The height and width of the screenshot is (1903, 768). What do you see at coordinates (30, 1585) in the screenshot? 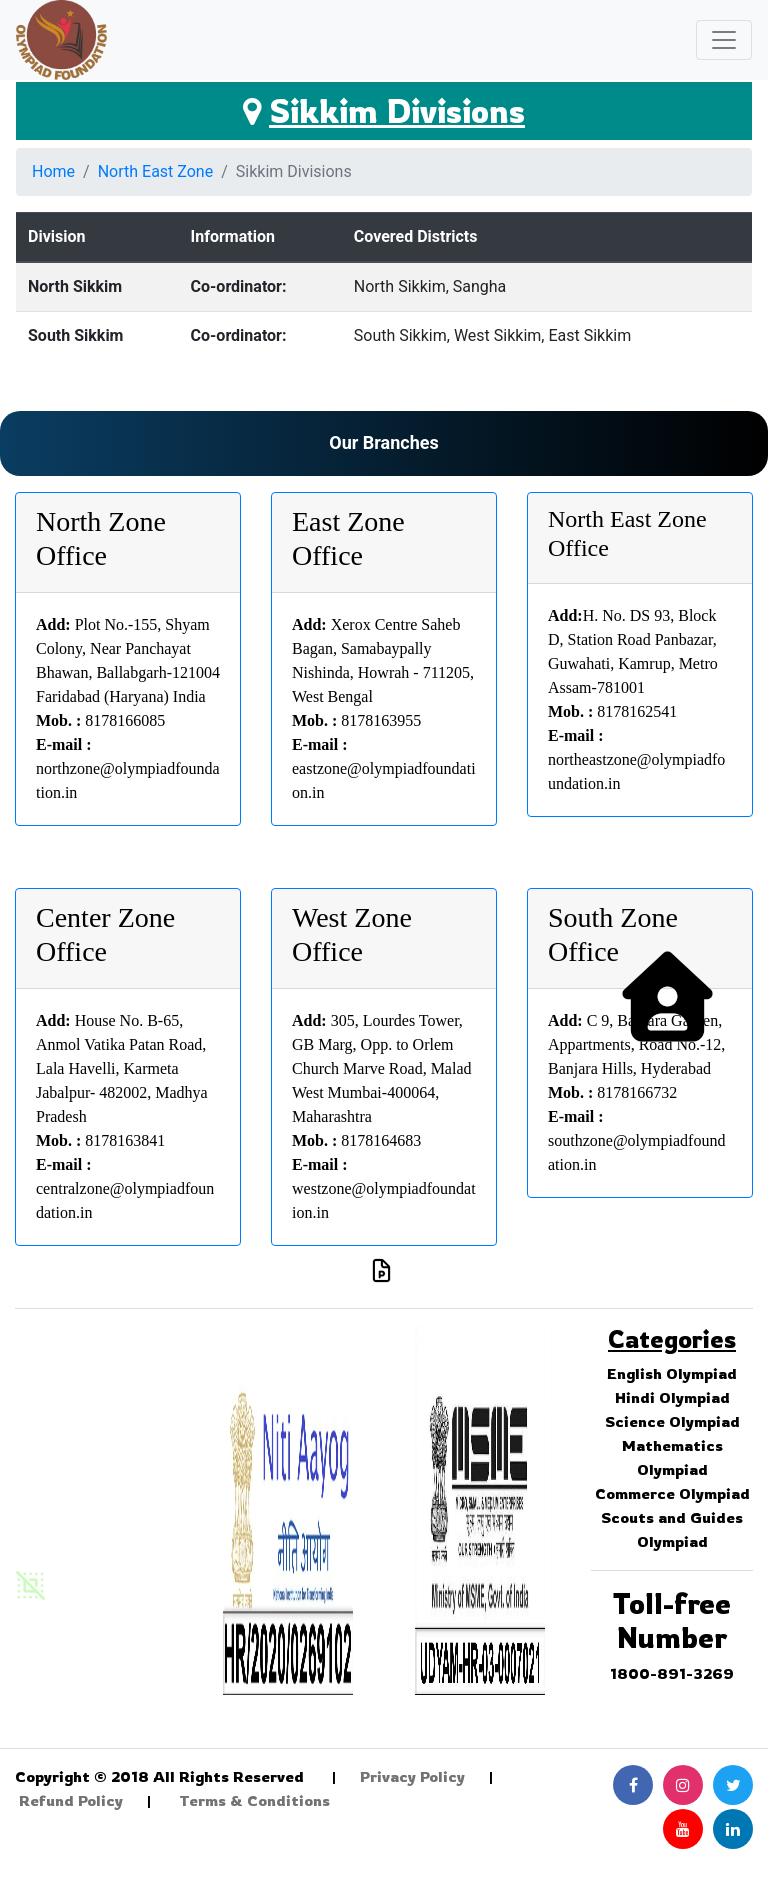
I see `deselect all items` at bounding box center [30, 1585].